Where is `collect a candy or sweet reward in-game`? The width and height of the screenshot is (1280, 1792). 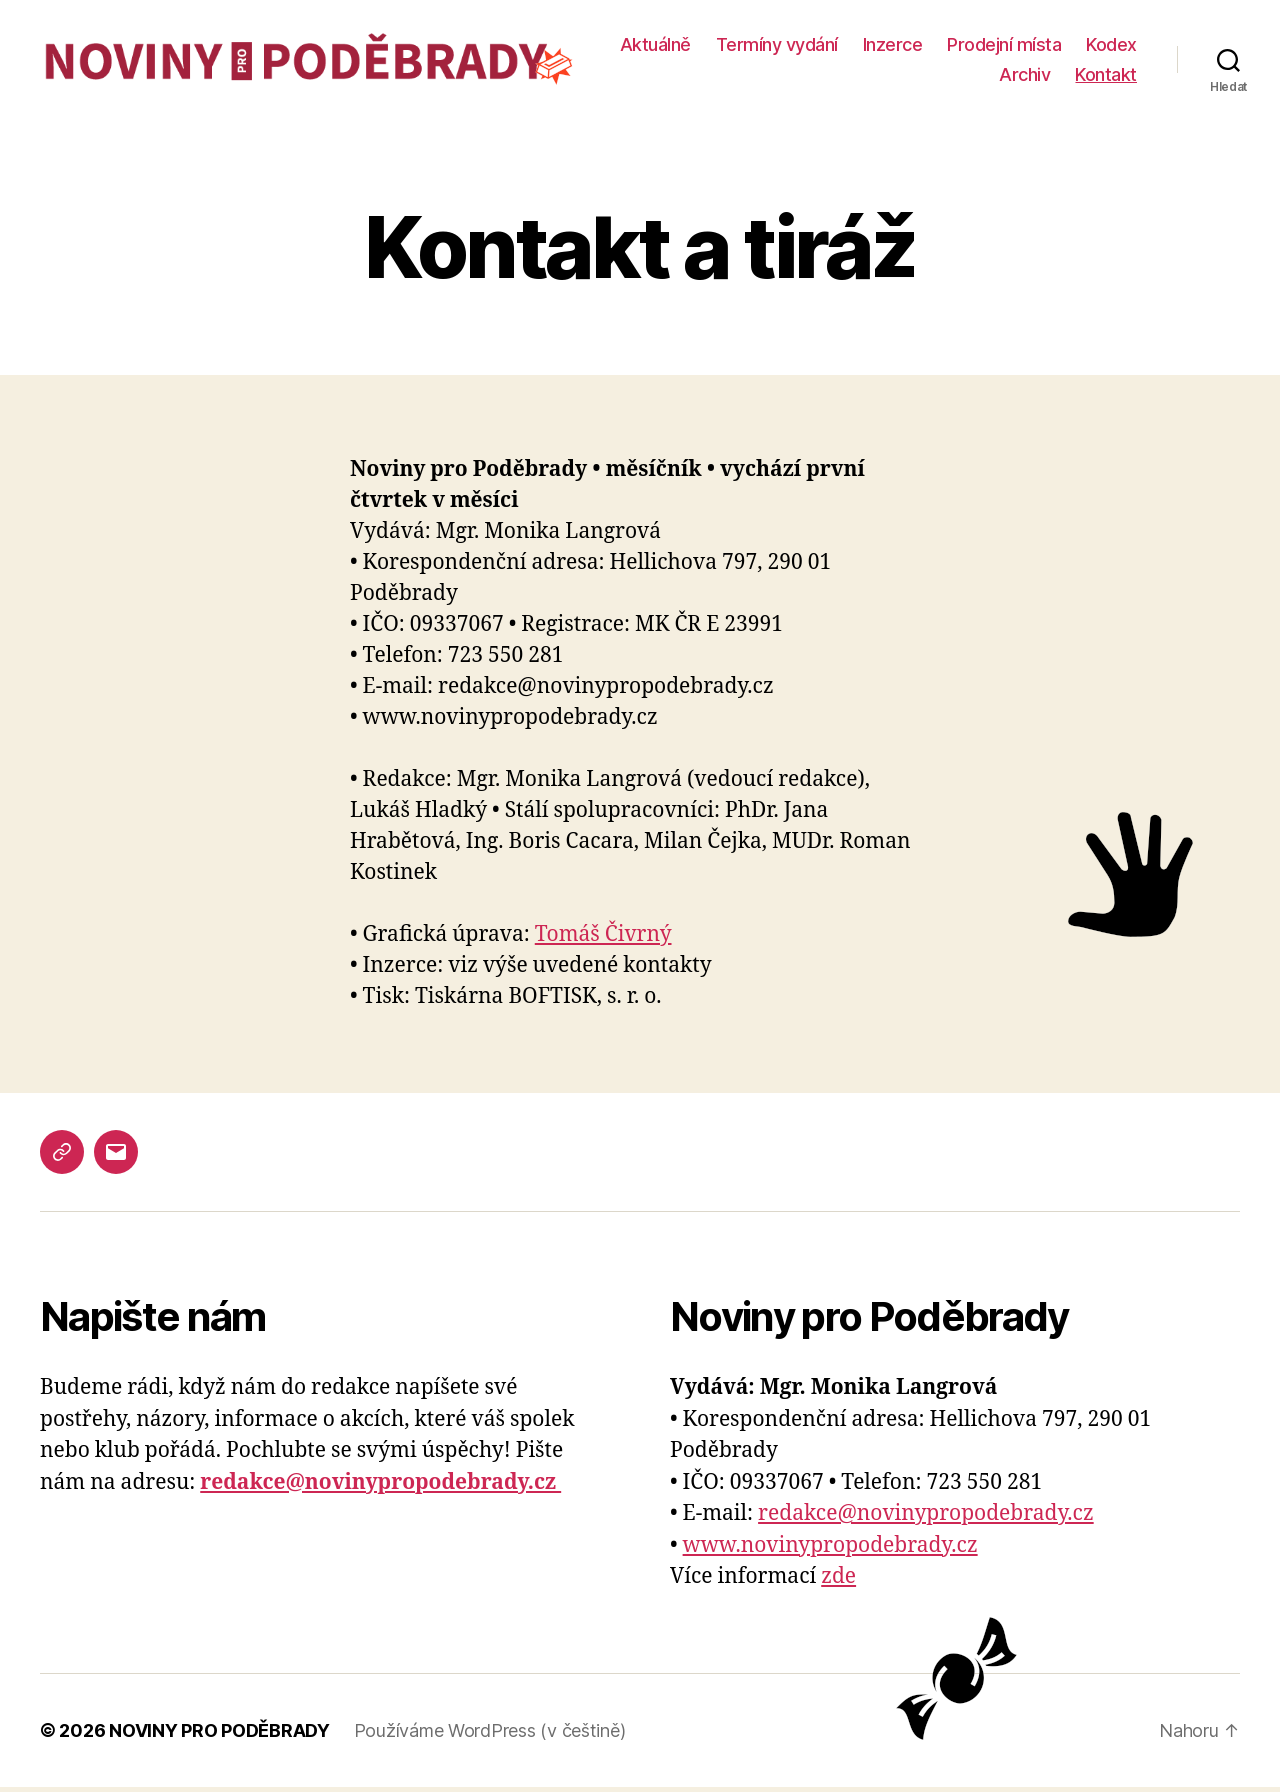 collect a candy or sweet reward in-game is located at coordinates (956, 1679).